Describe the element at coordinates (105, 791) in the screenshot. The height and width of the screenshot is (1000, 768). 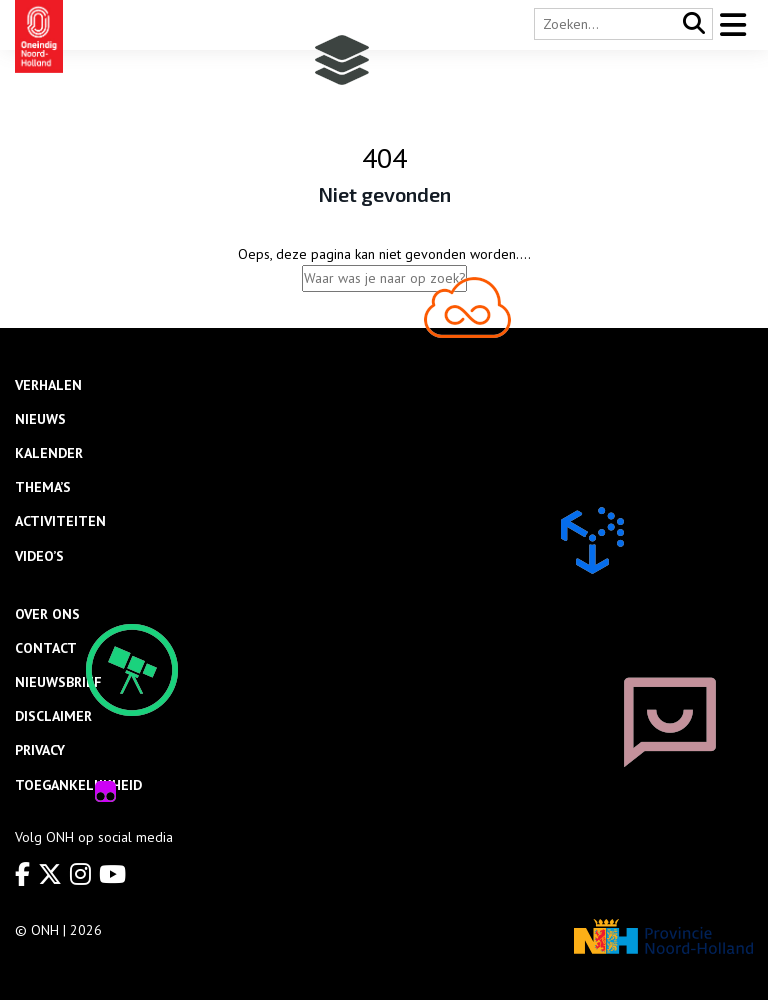
I see `open Tampermonkey browser extension` at that location.